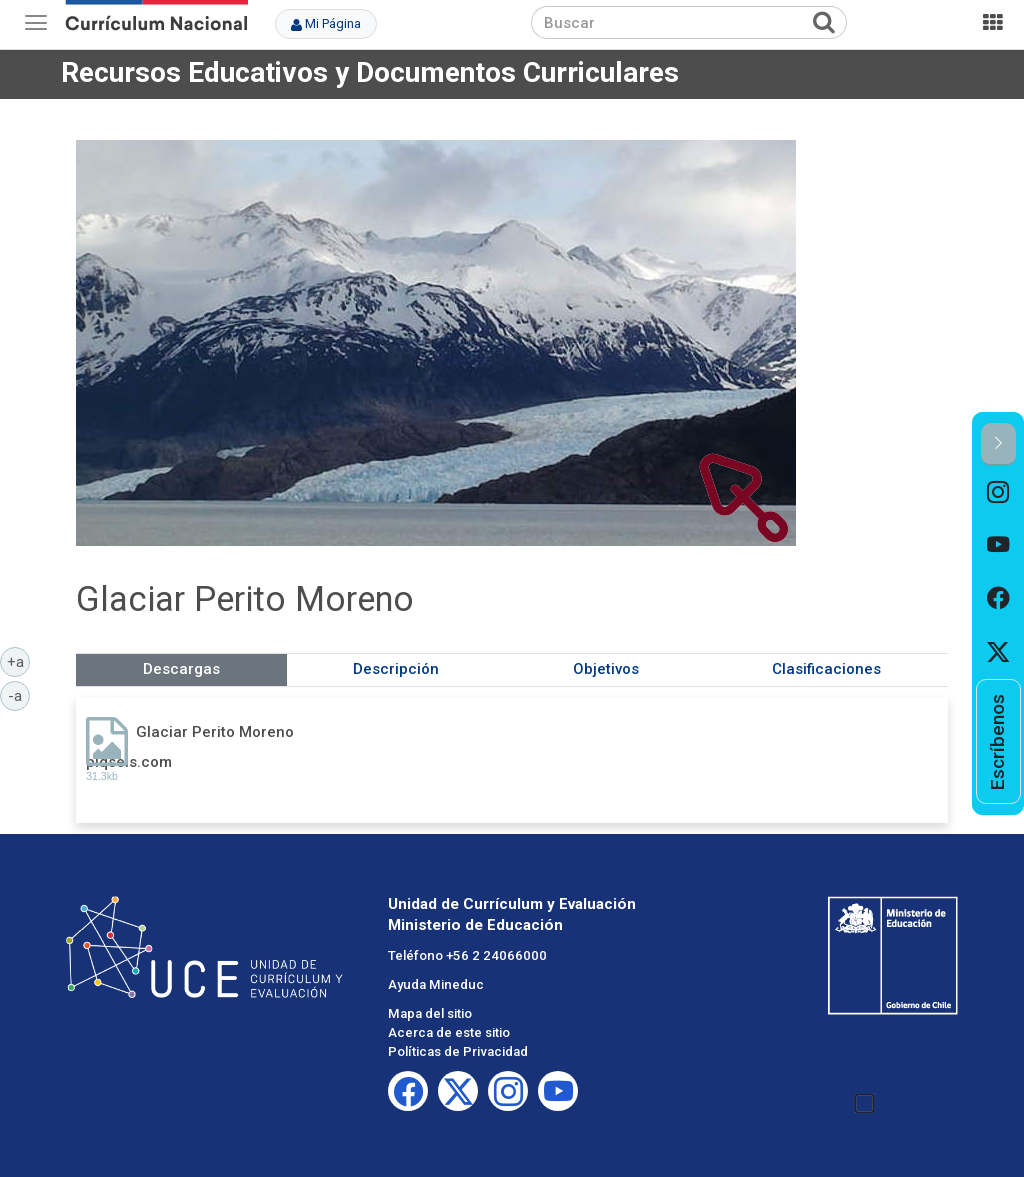 This screenshot has height=1177, width=1024. What do you see at coordinates (864, 1103) in the screenshot?
I see `stop or halt media playback` at bounding box center [864, 1103].